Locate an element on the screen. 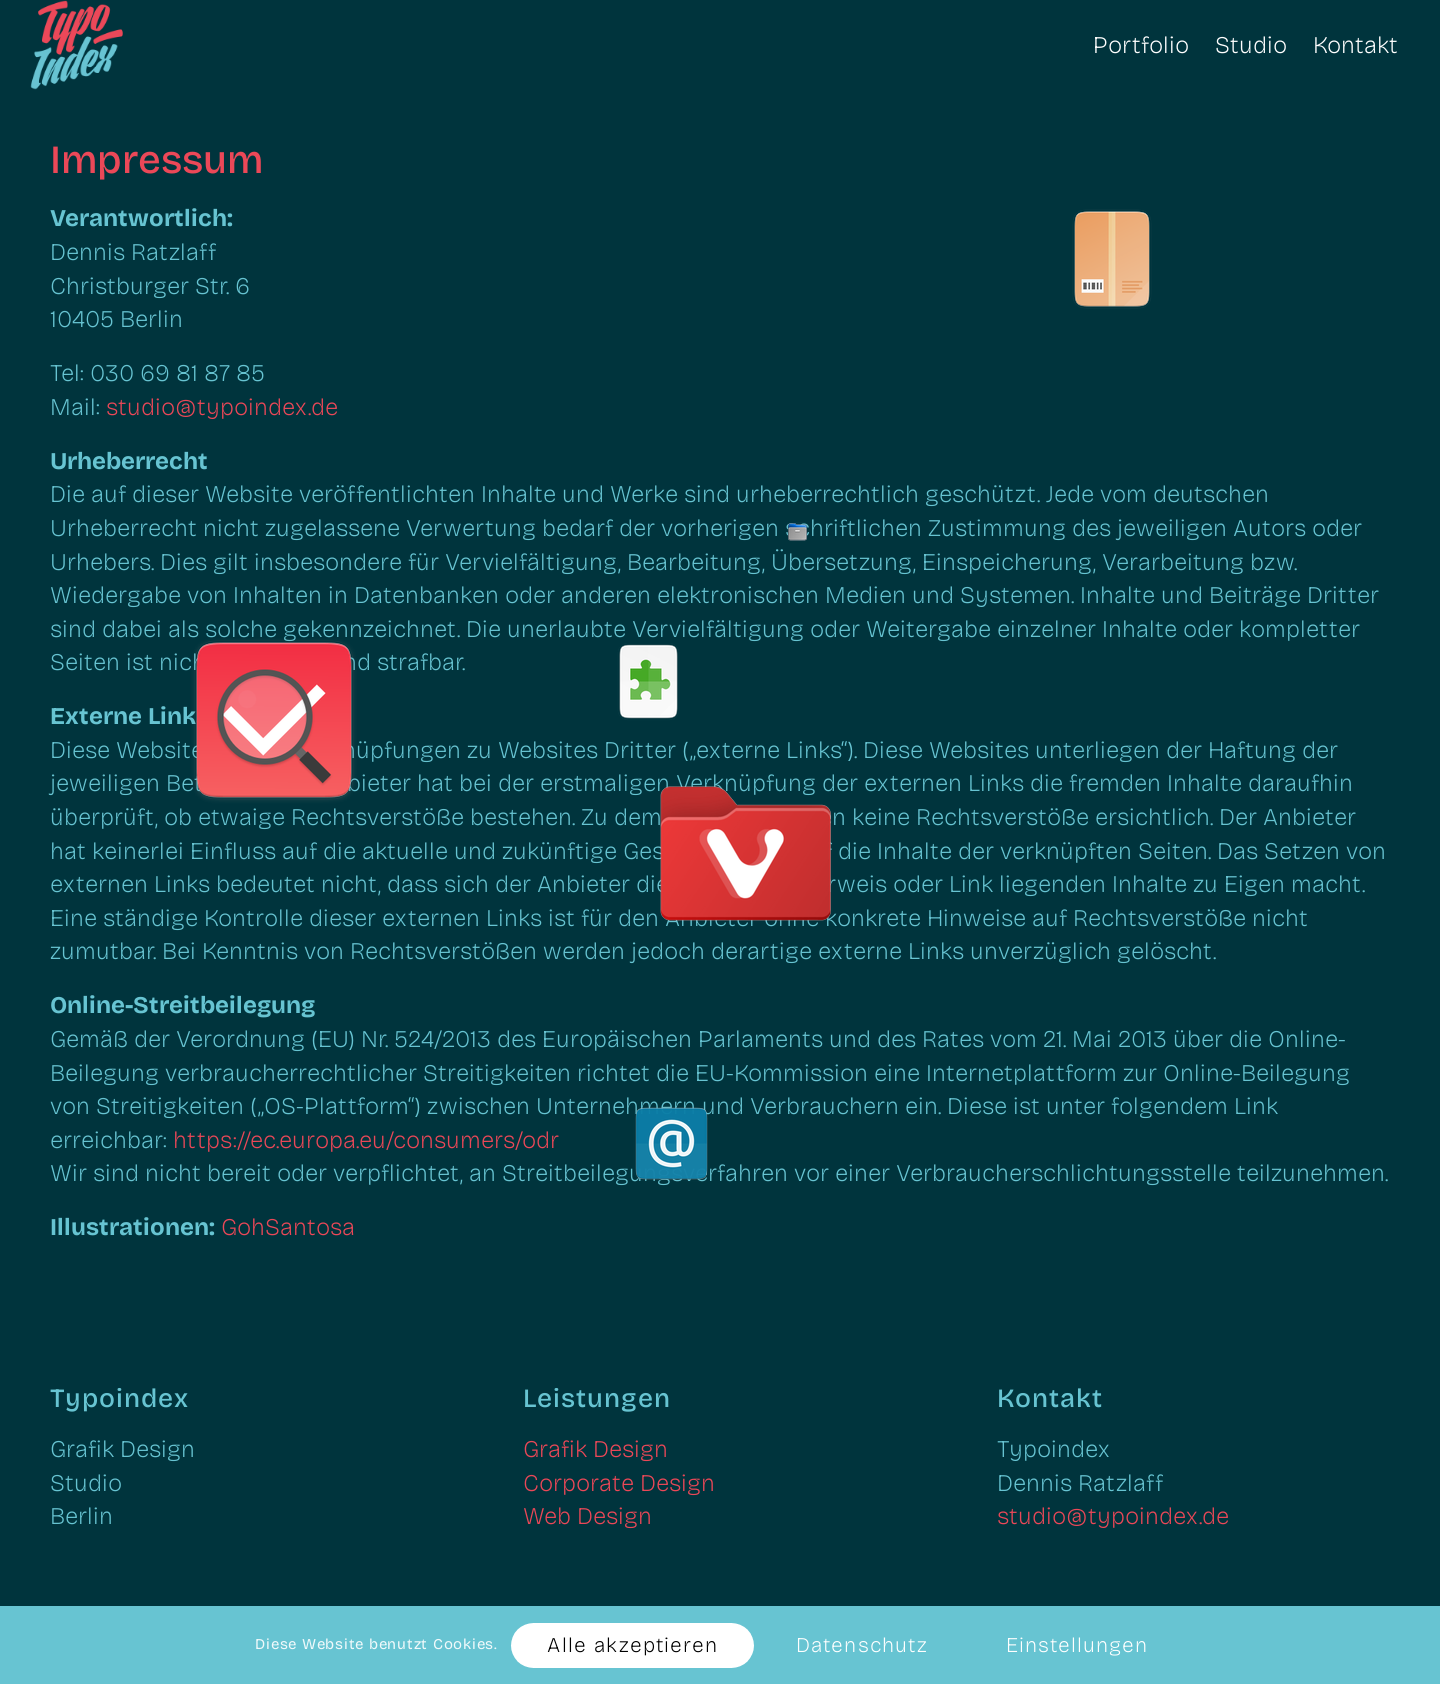 The width and height of the screenshot is (1440, 1684). compressed or archived file type indicator is located at coordinates (1112, 259).